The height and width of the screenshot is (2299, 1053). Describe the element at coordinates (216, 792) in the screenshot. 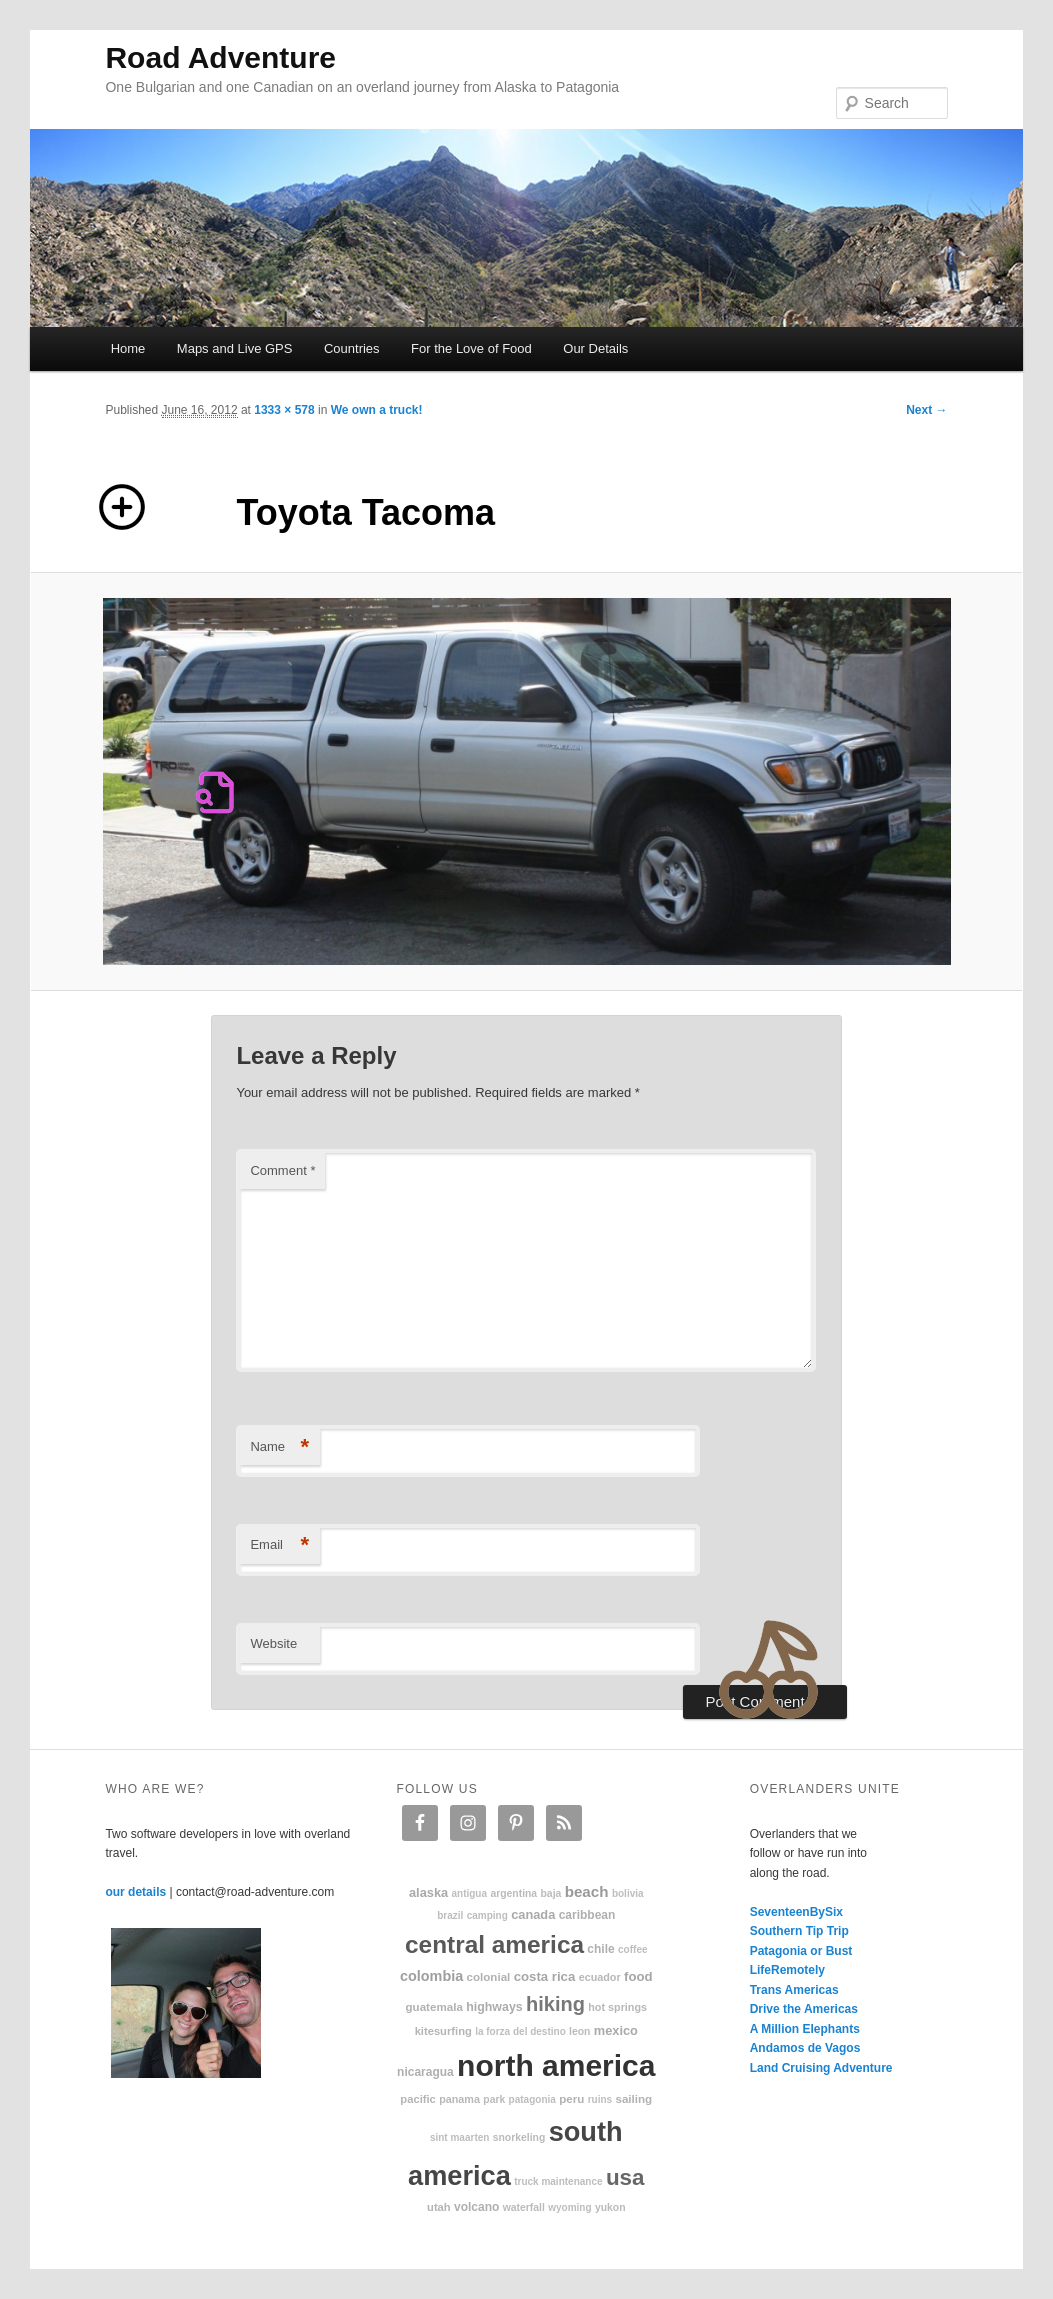

I see `search within a document` at that location.